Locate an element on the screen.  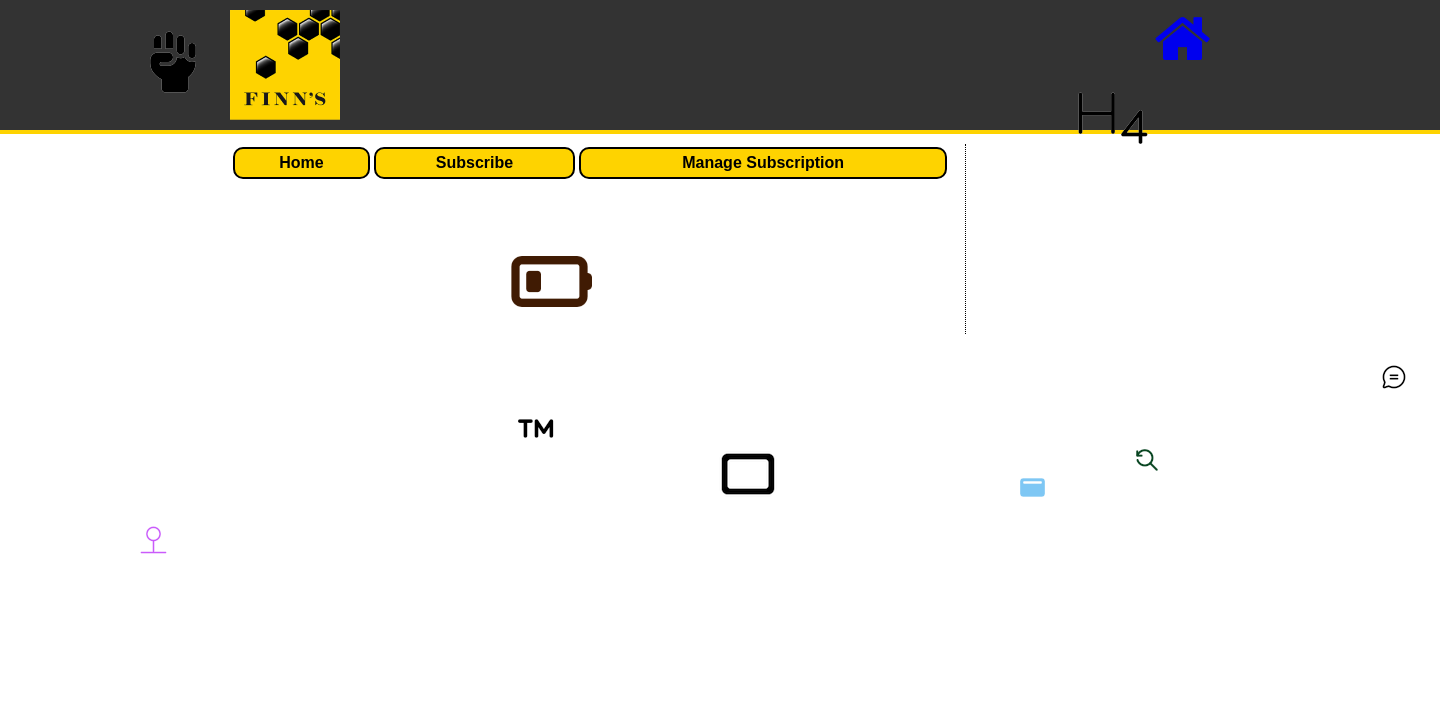
format text as heading level 4 is located at coordinates (1108, 117).